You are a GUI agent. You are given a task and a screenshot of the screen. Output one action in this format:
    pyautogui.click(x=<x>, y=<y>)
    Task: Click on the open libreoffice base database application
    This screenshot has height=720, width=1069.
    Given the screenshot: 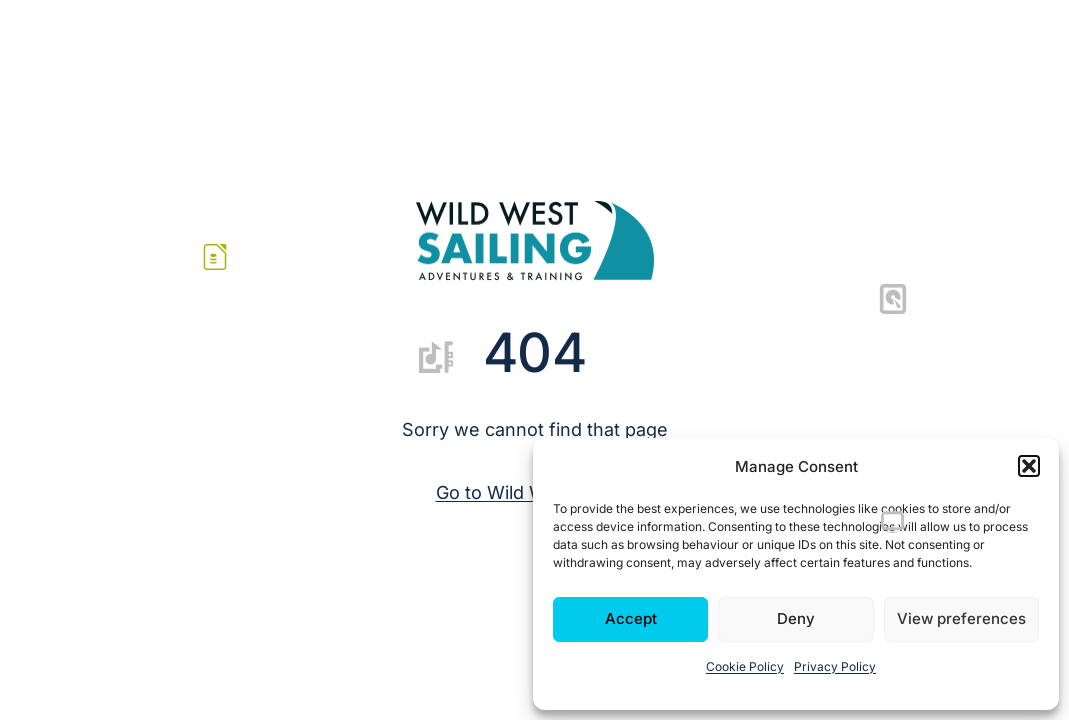 What is the action you would take?
    pyautogui.click(x=215, y=257)
    